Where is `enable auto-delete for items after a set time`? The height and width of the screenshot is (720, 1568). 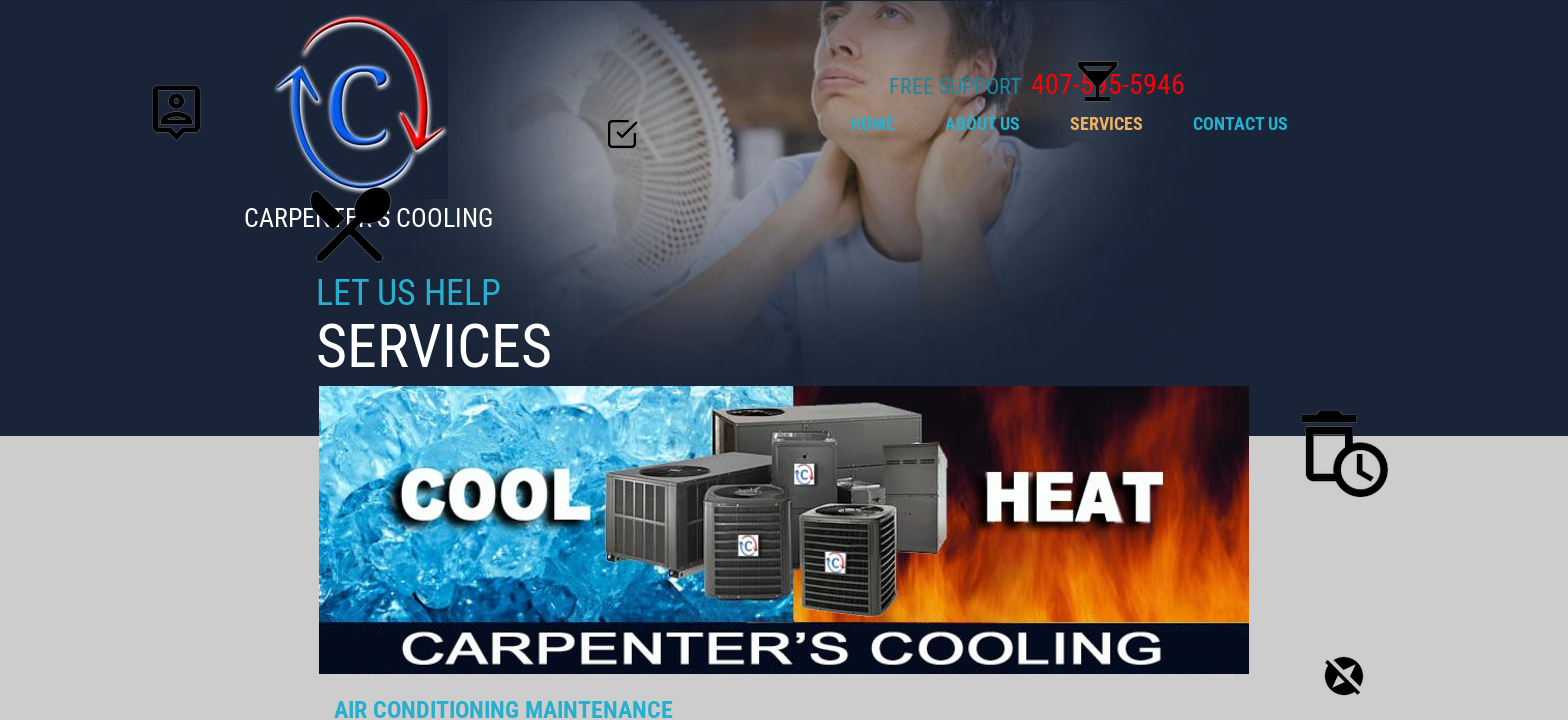 enable auto-delete for items after a set time is located at coordinates (1345, 454).